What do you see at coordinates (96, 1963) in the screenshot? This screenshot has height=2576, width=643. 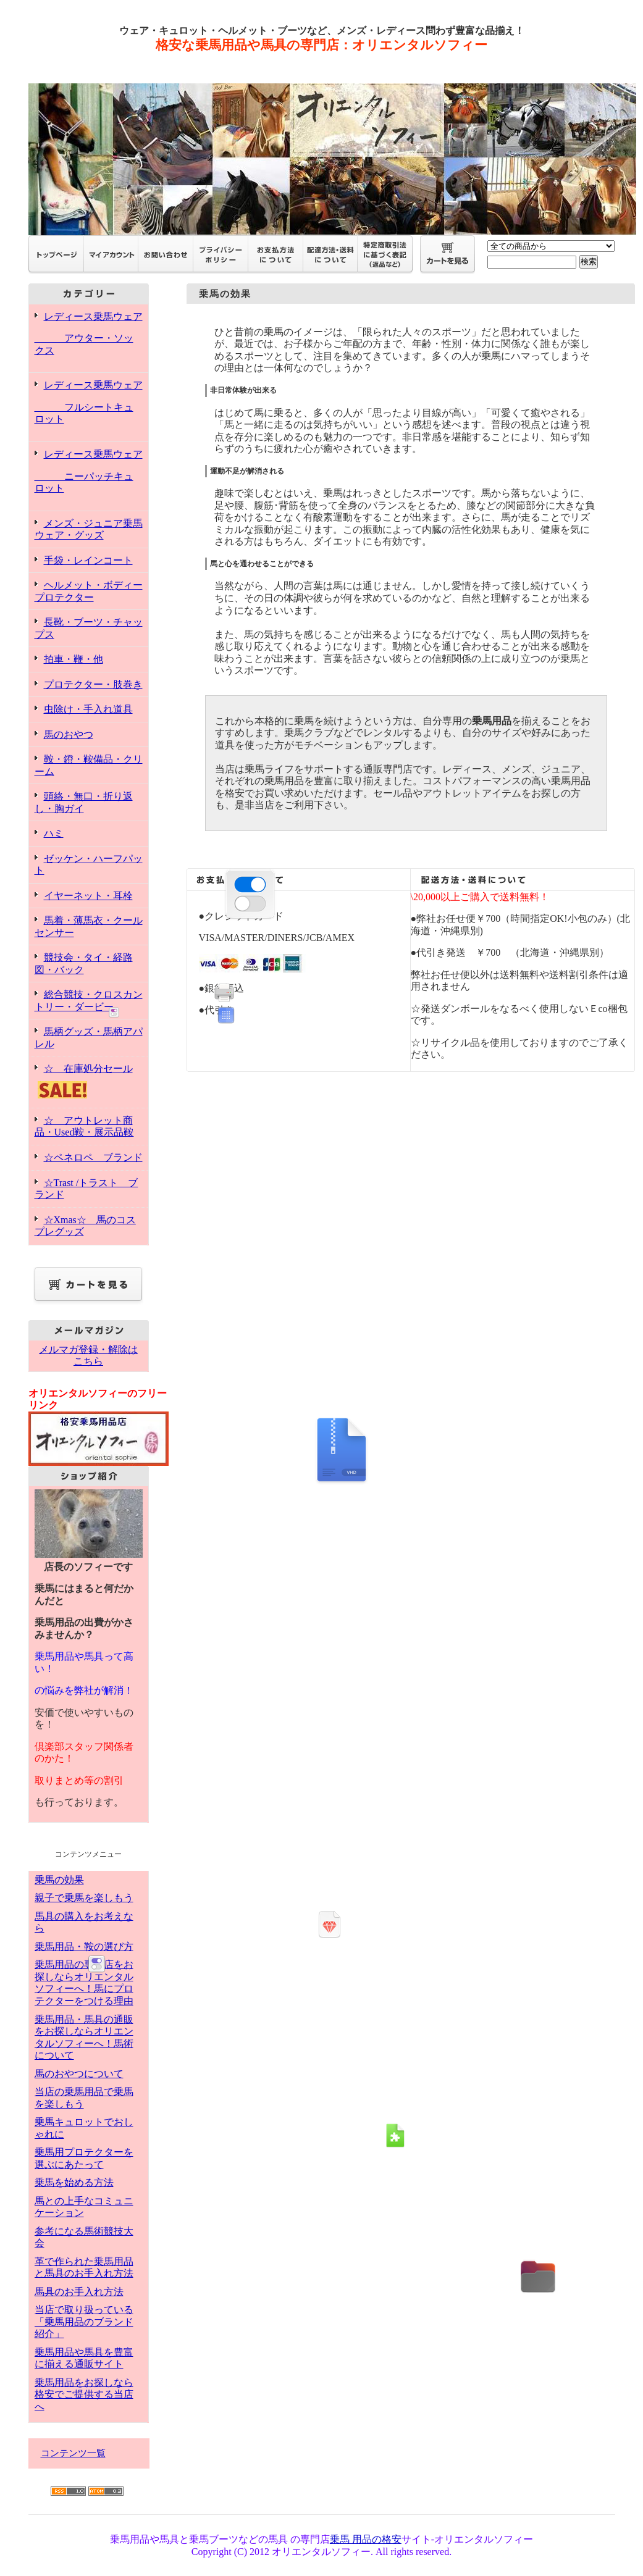 I see `open desktop preferences or settings` at bounding box center [96, 1963].